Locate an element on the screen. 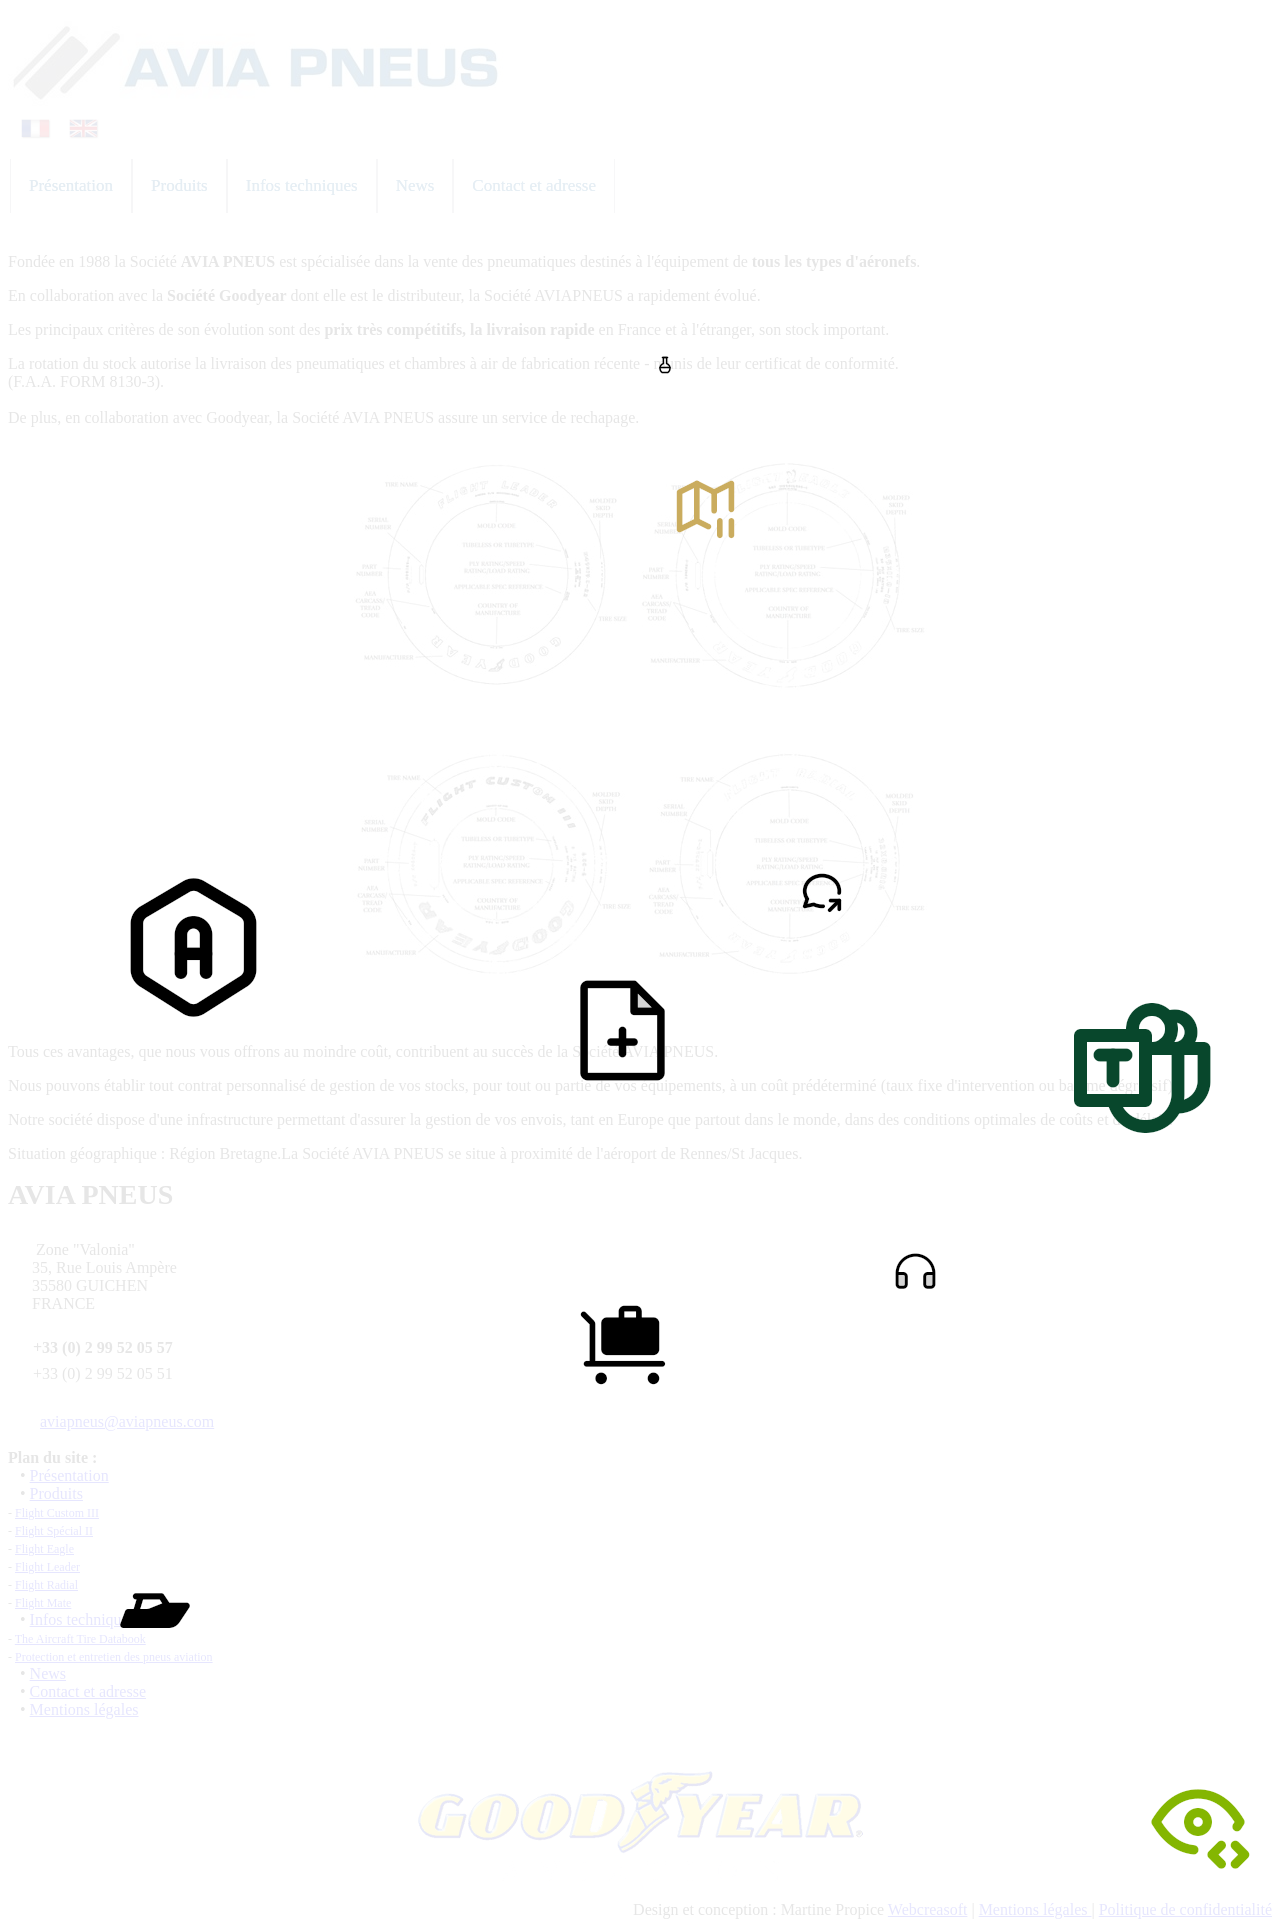 The height and width of the screenshot is (1927, 1280). access luggage or baggage services is located at coordinates (621, 1343).